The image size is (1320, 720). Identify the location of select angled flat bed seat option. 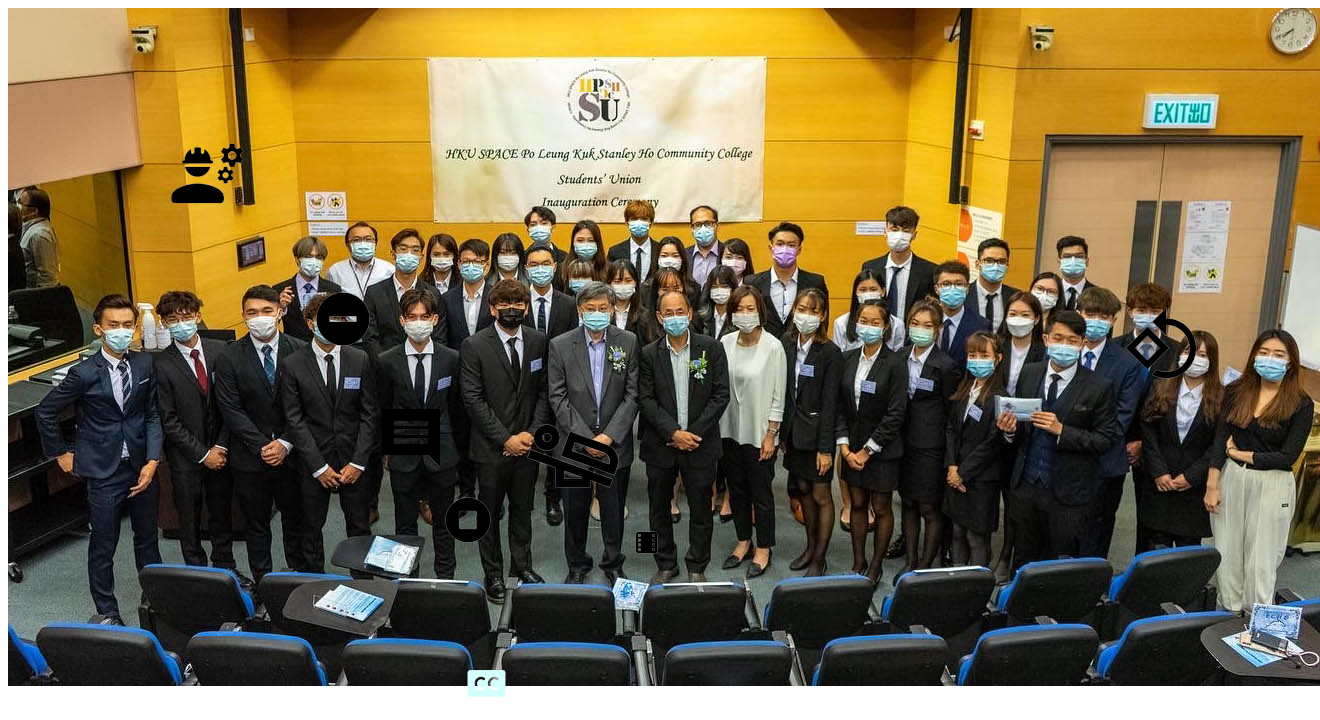
(573, 457).